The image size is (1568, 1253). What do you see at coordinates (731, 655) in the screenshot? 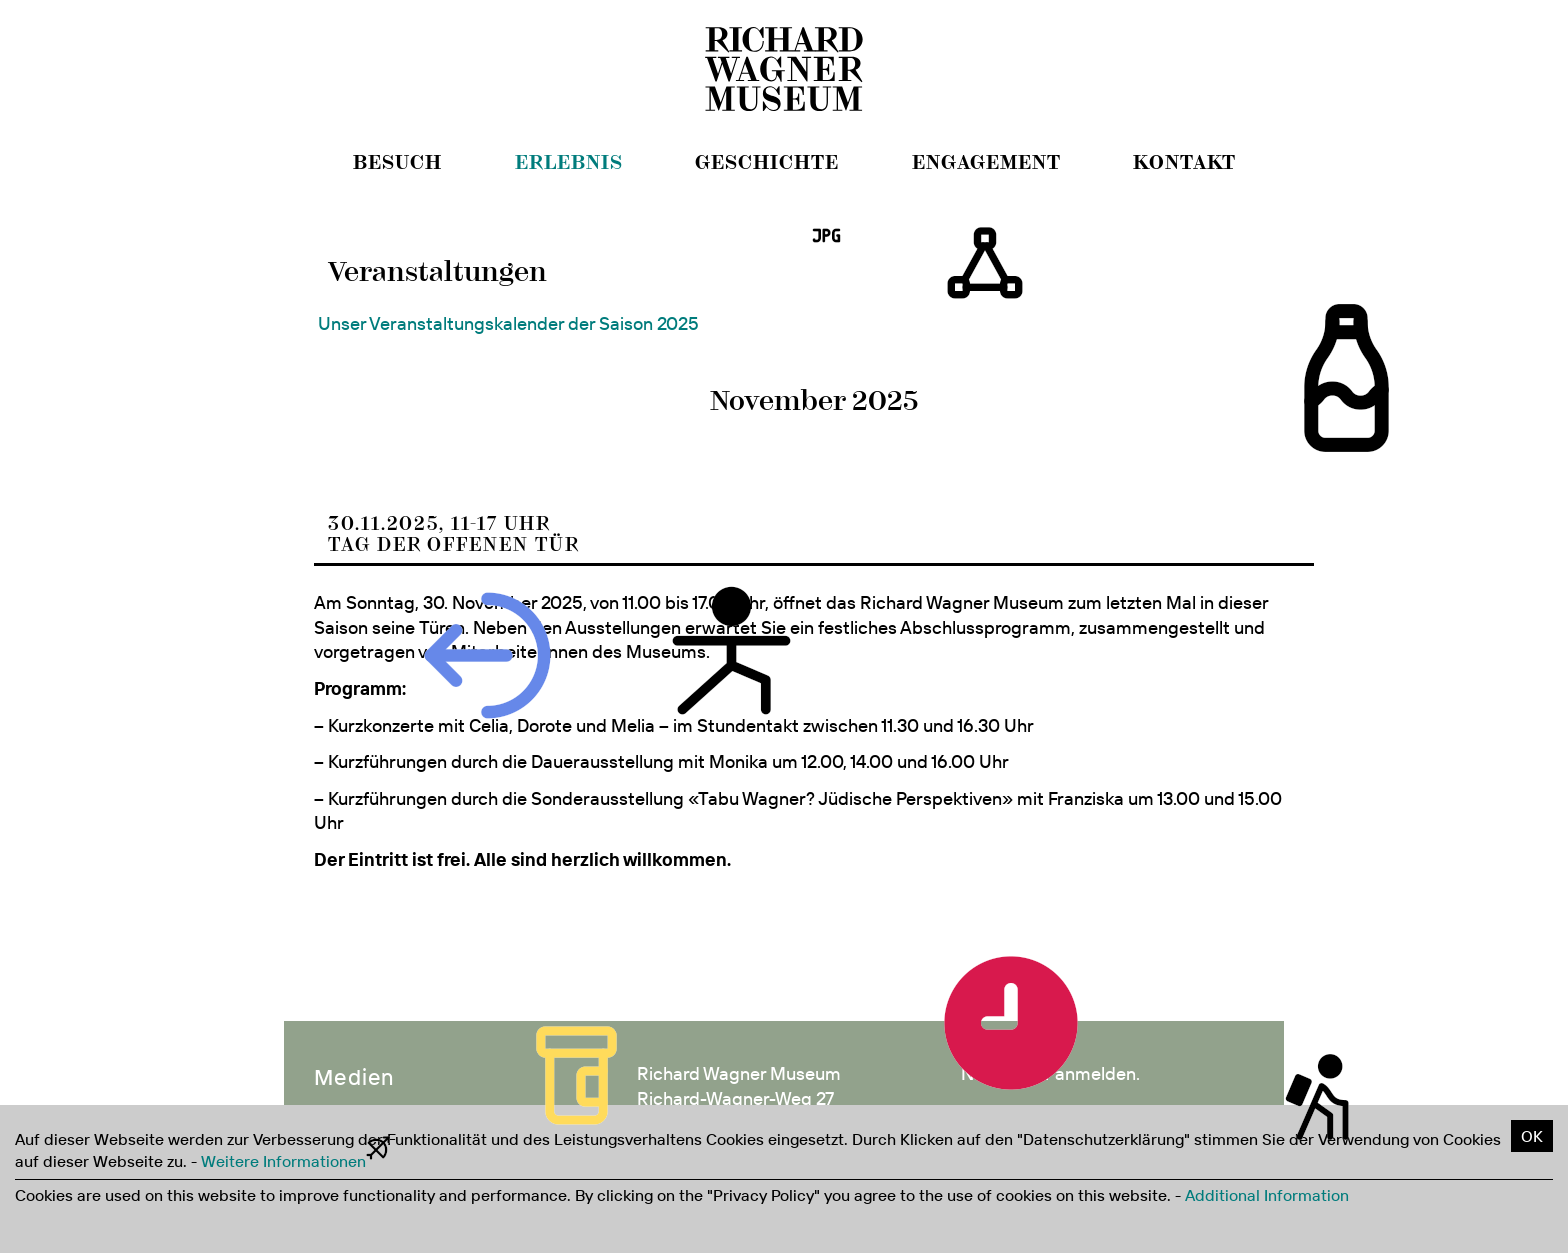
I see `access tai chi or meditation exercises` at bounding box center [731, 655].